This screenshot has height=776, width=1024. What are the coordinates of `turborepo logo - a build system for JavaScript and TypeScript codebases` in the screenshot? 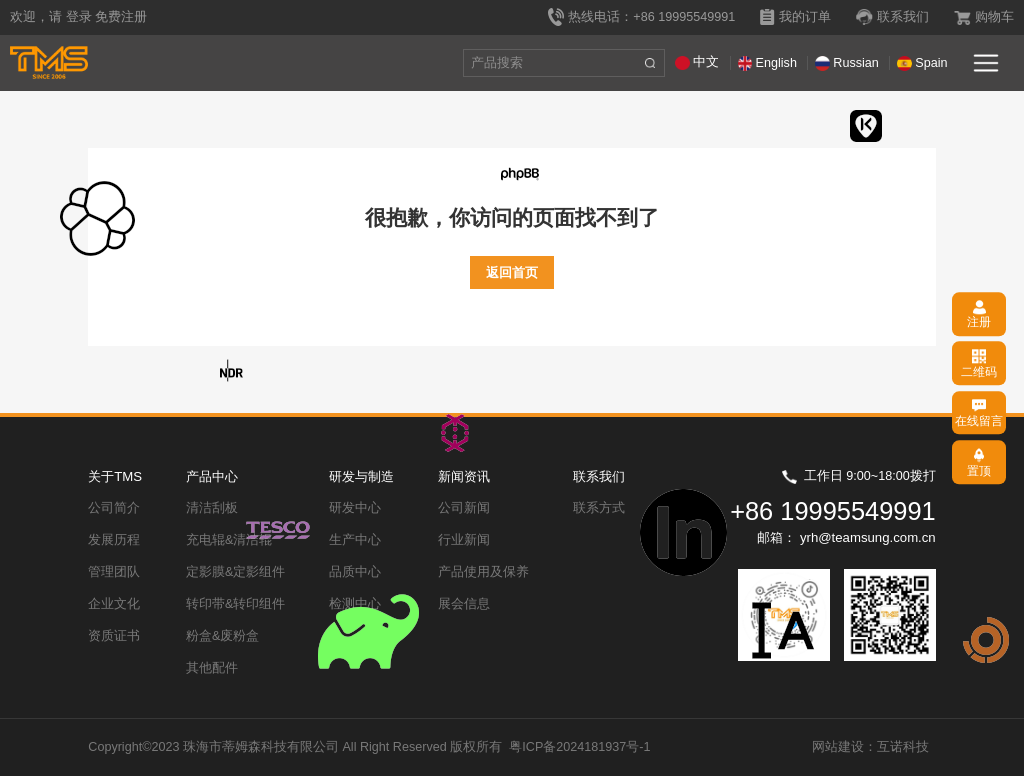 It's located at (986, 640).